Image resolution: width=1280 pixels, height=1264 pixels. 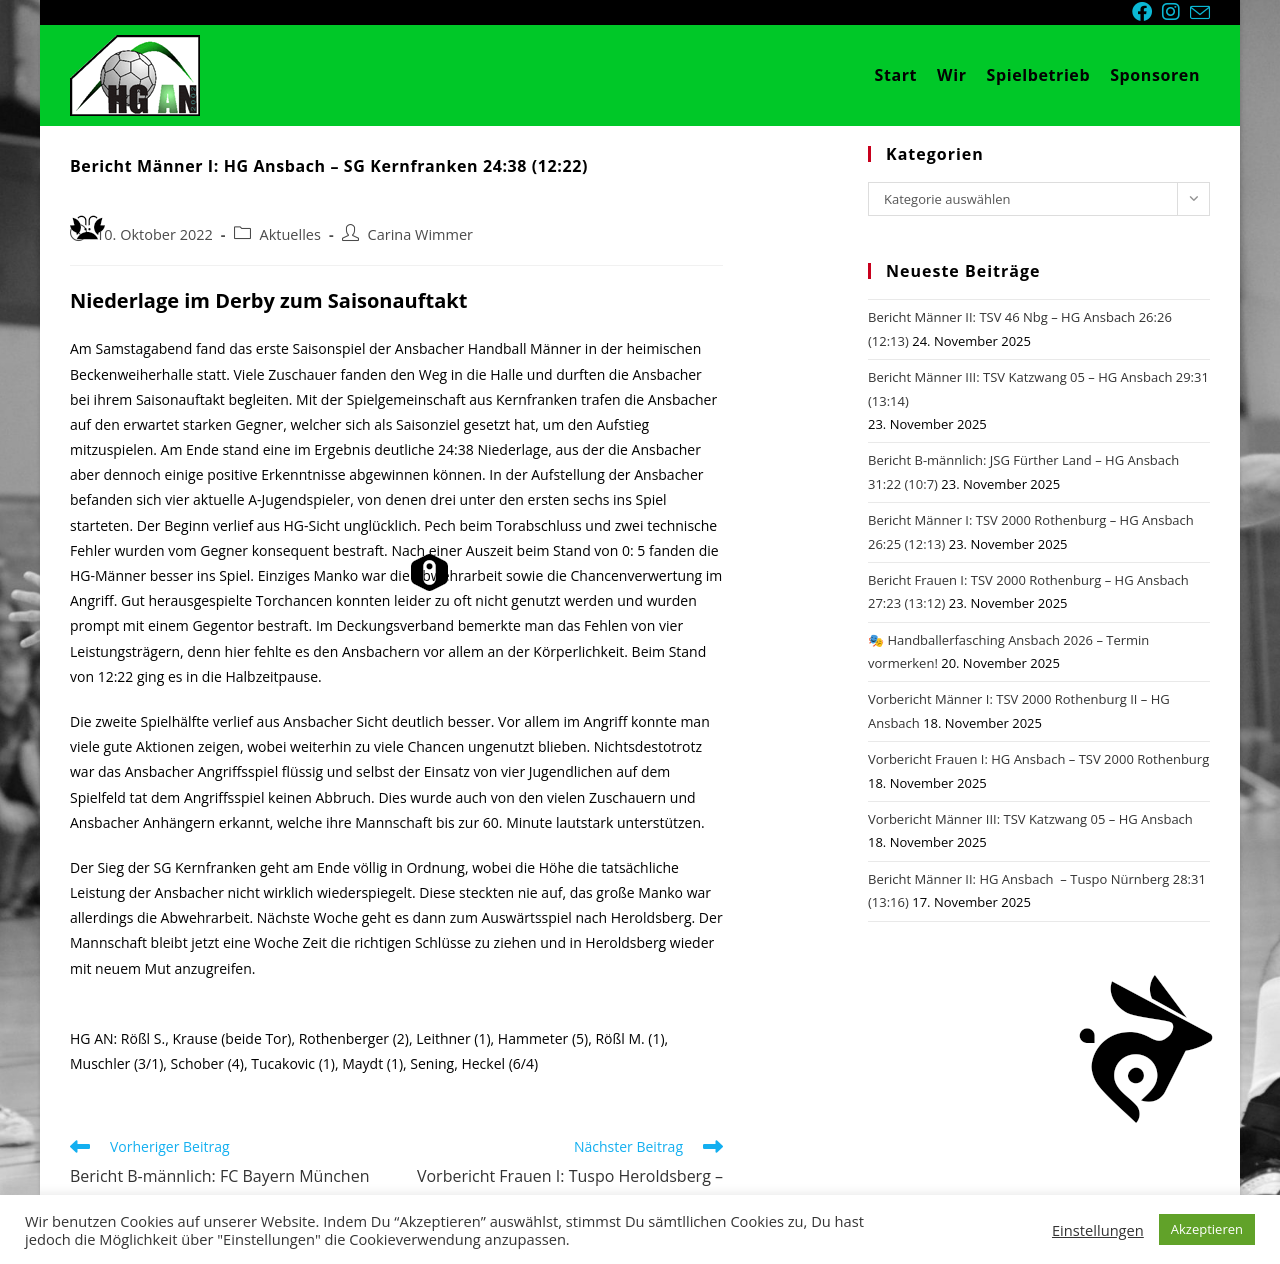 What do you see at coordinates (429, 572) in the screenshot?
I see `open the refine app` at bounding box center [429, 572].